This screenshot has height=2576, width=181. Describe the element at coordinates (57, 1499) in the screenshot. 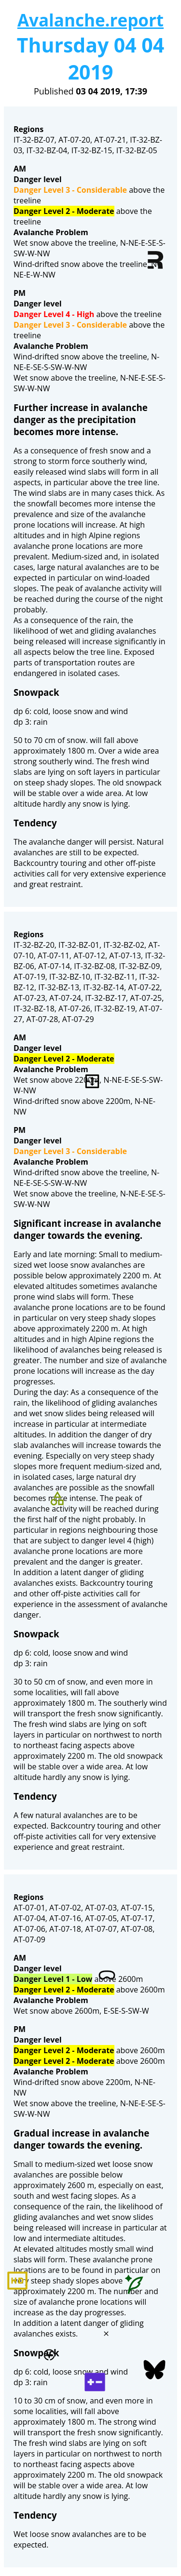

I see `access shape tools and drawing options` at that location.